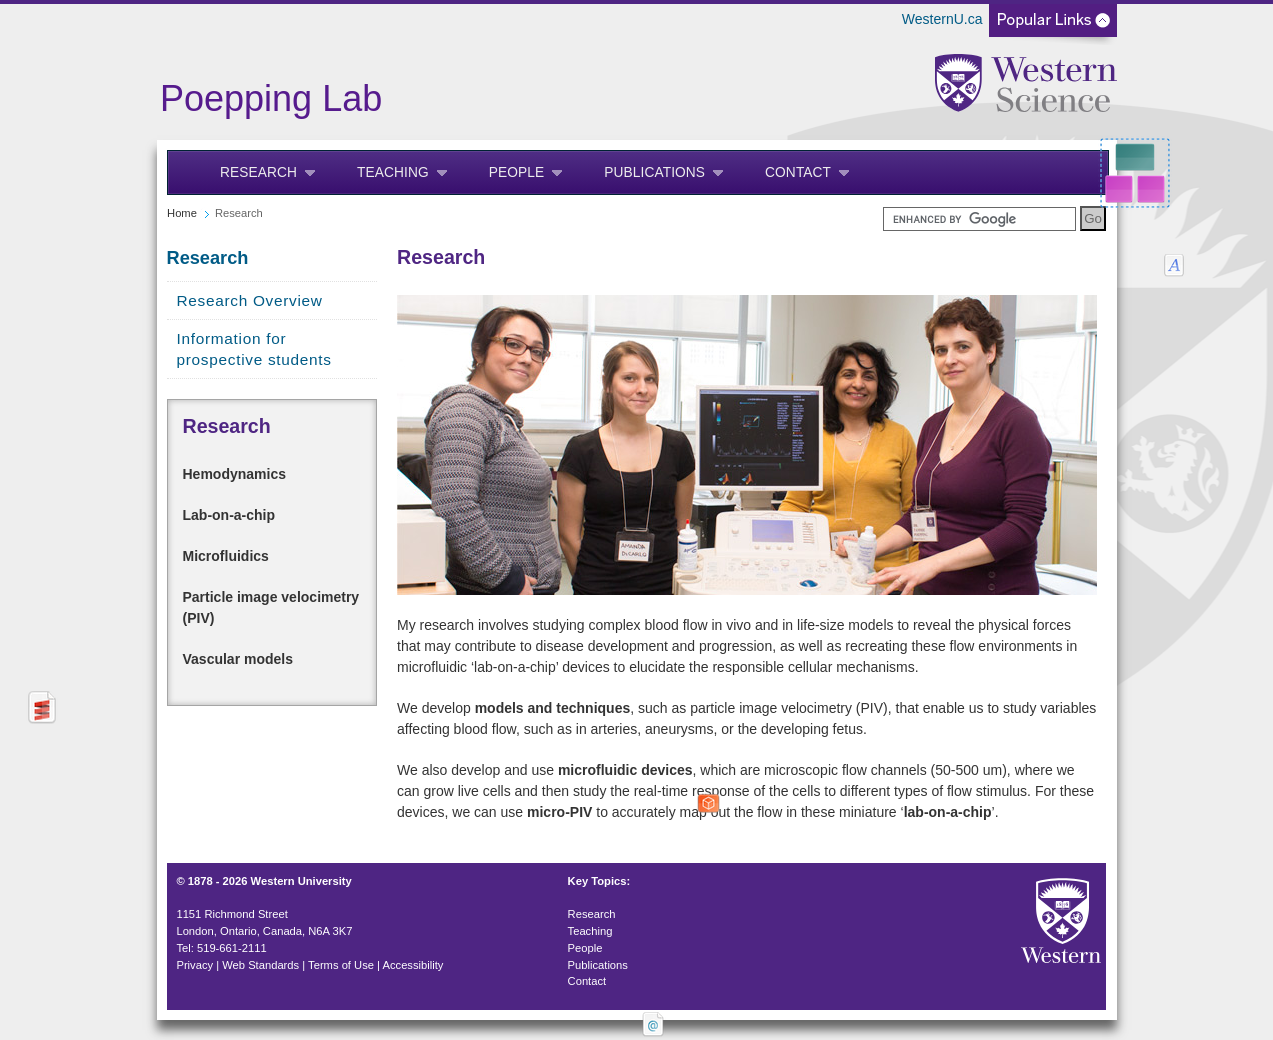 The image size is (1273, 1040). I want to click on an email message file, so click(653, 1024).